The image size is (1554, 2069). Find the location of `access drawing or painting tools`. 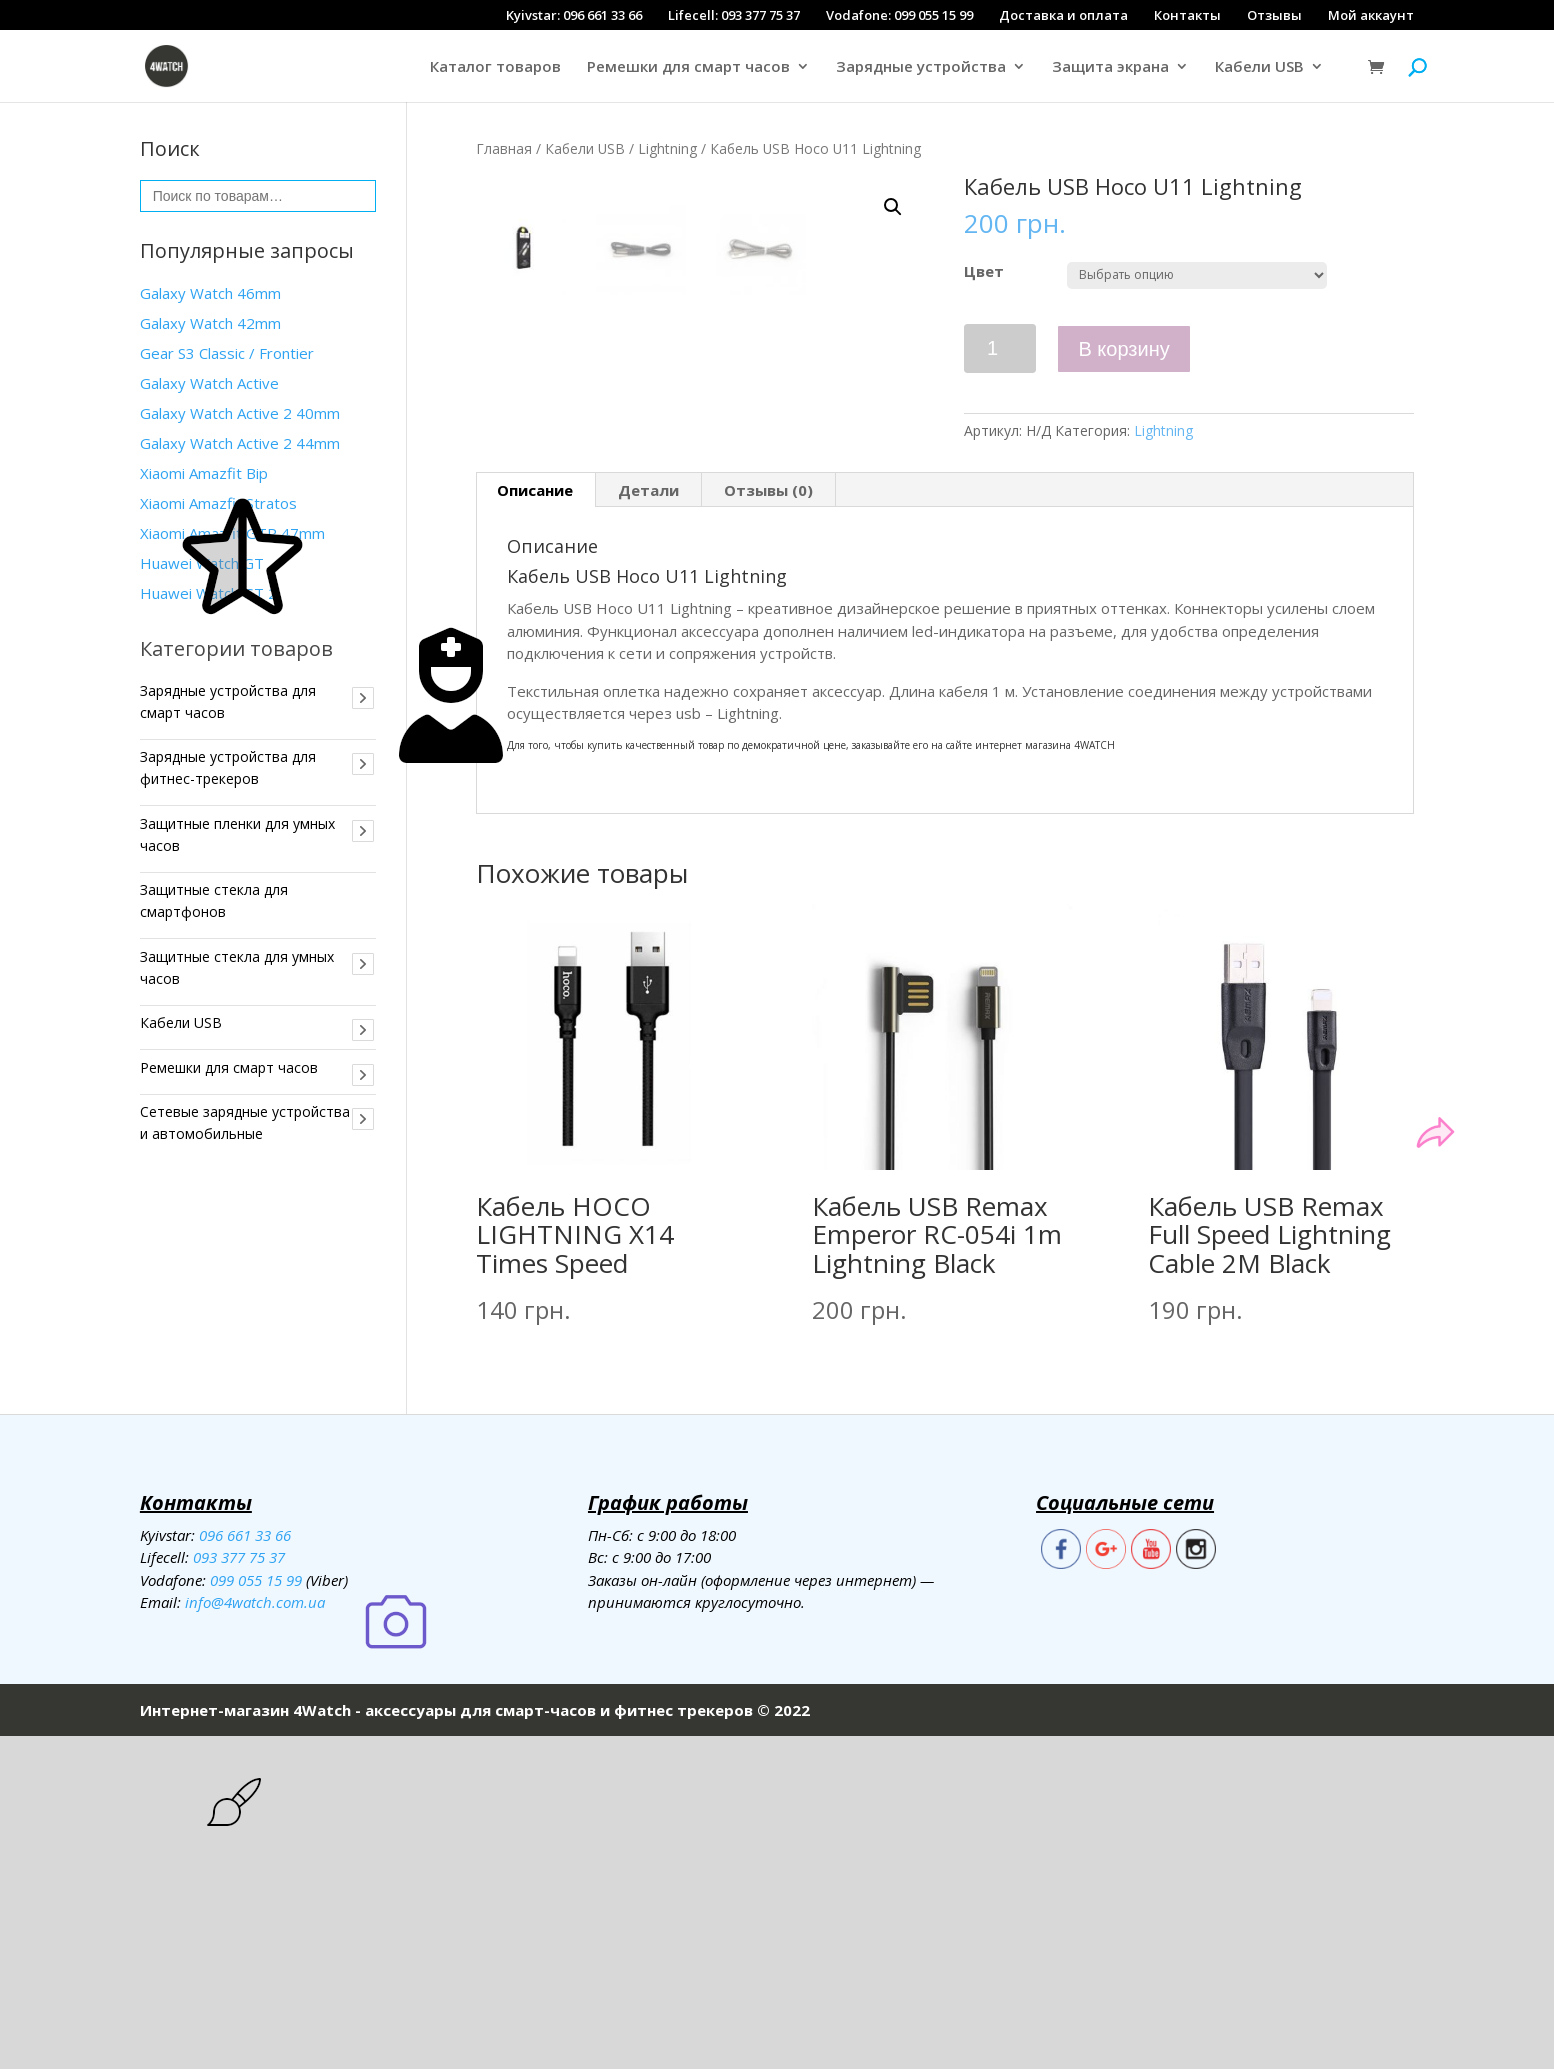

access drawing or painting tools is located at coordinates (236, 1803).